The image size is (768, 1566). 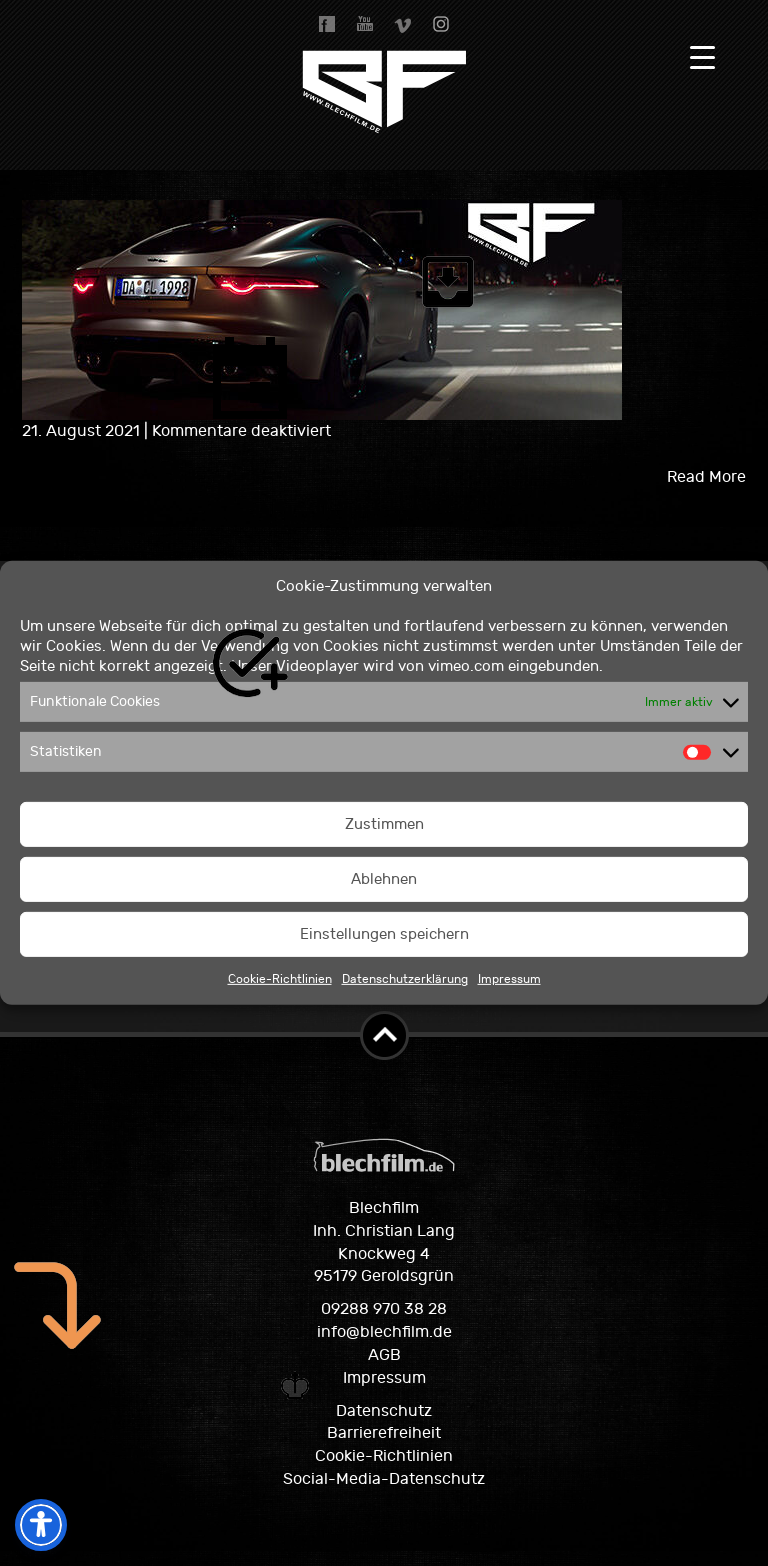 What do you see at coordinates (247, 663) in the screenshot?
I see `add a new task to your list` at bounding box center [247, 663].